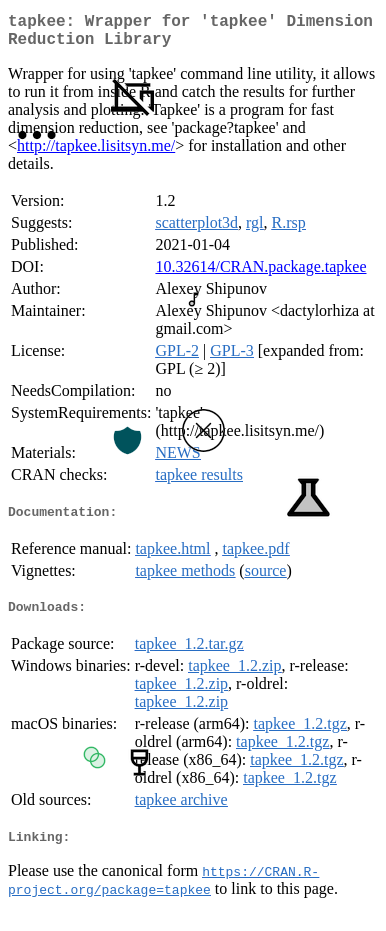  What do you see at coordinates (308, 497) in the screenshot?
I see `access science or laboratory features` at bounding box center [308, 497].